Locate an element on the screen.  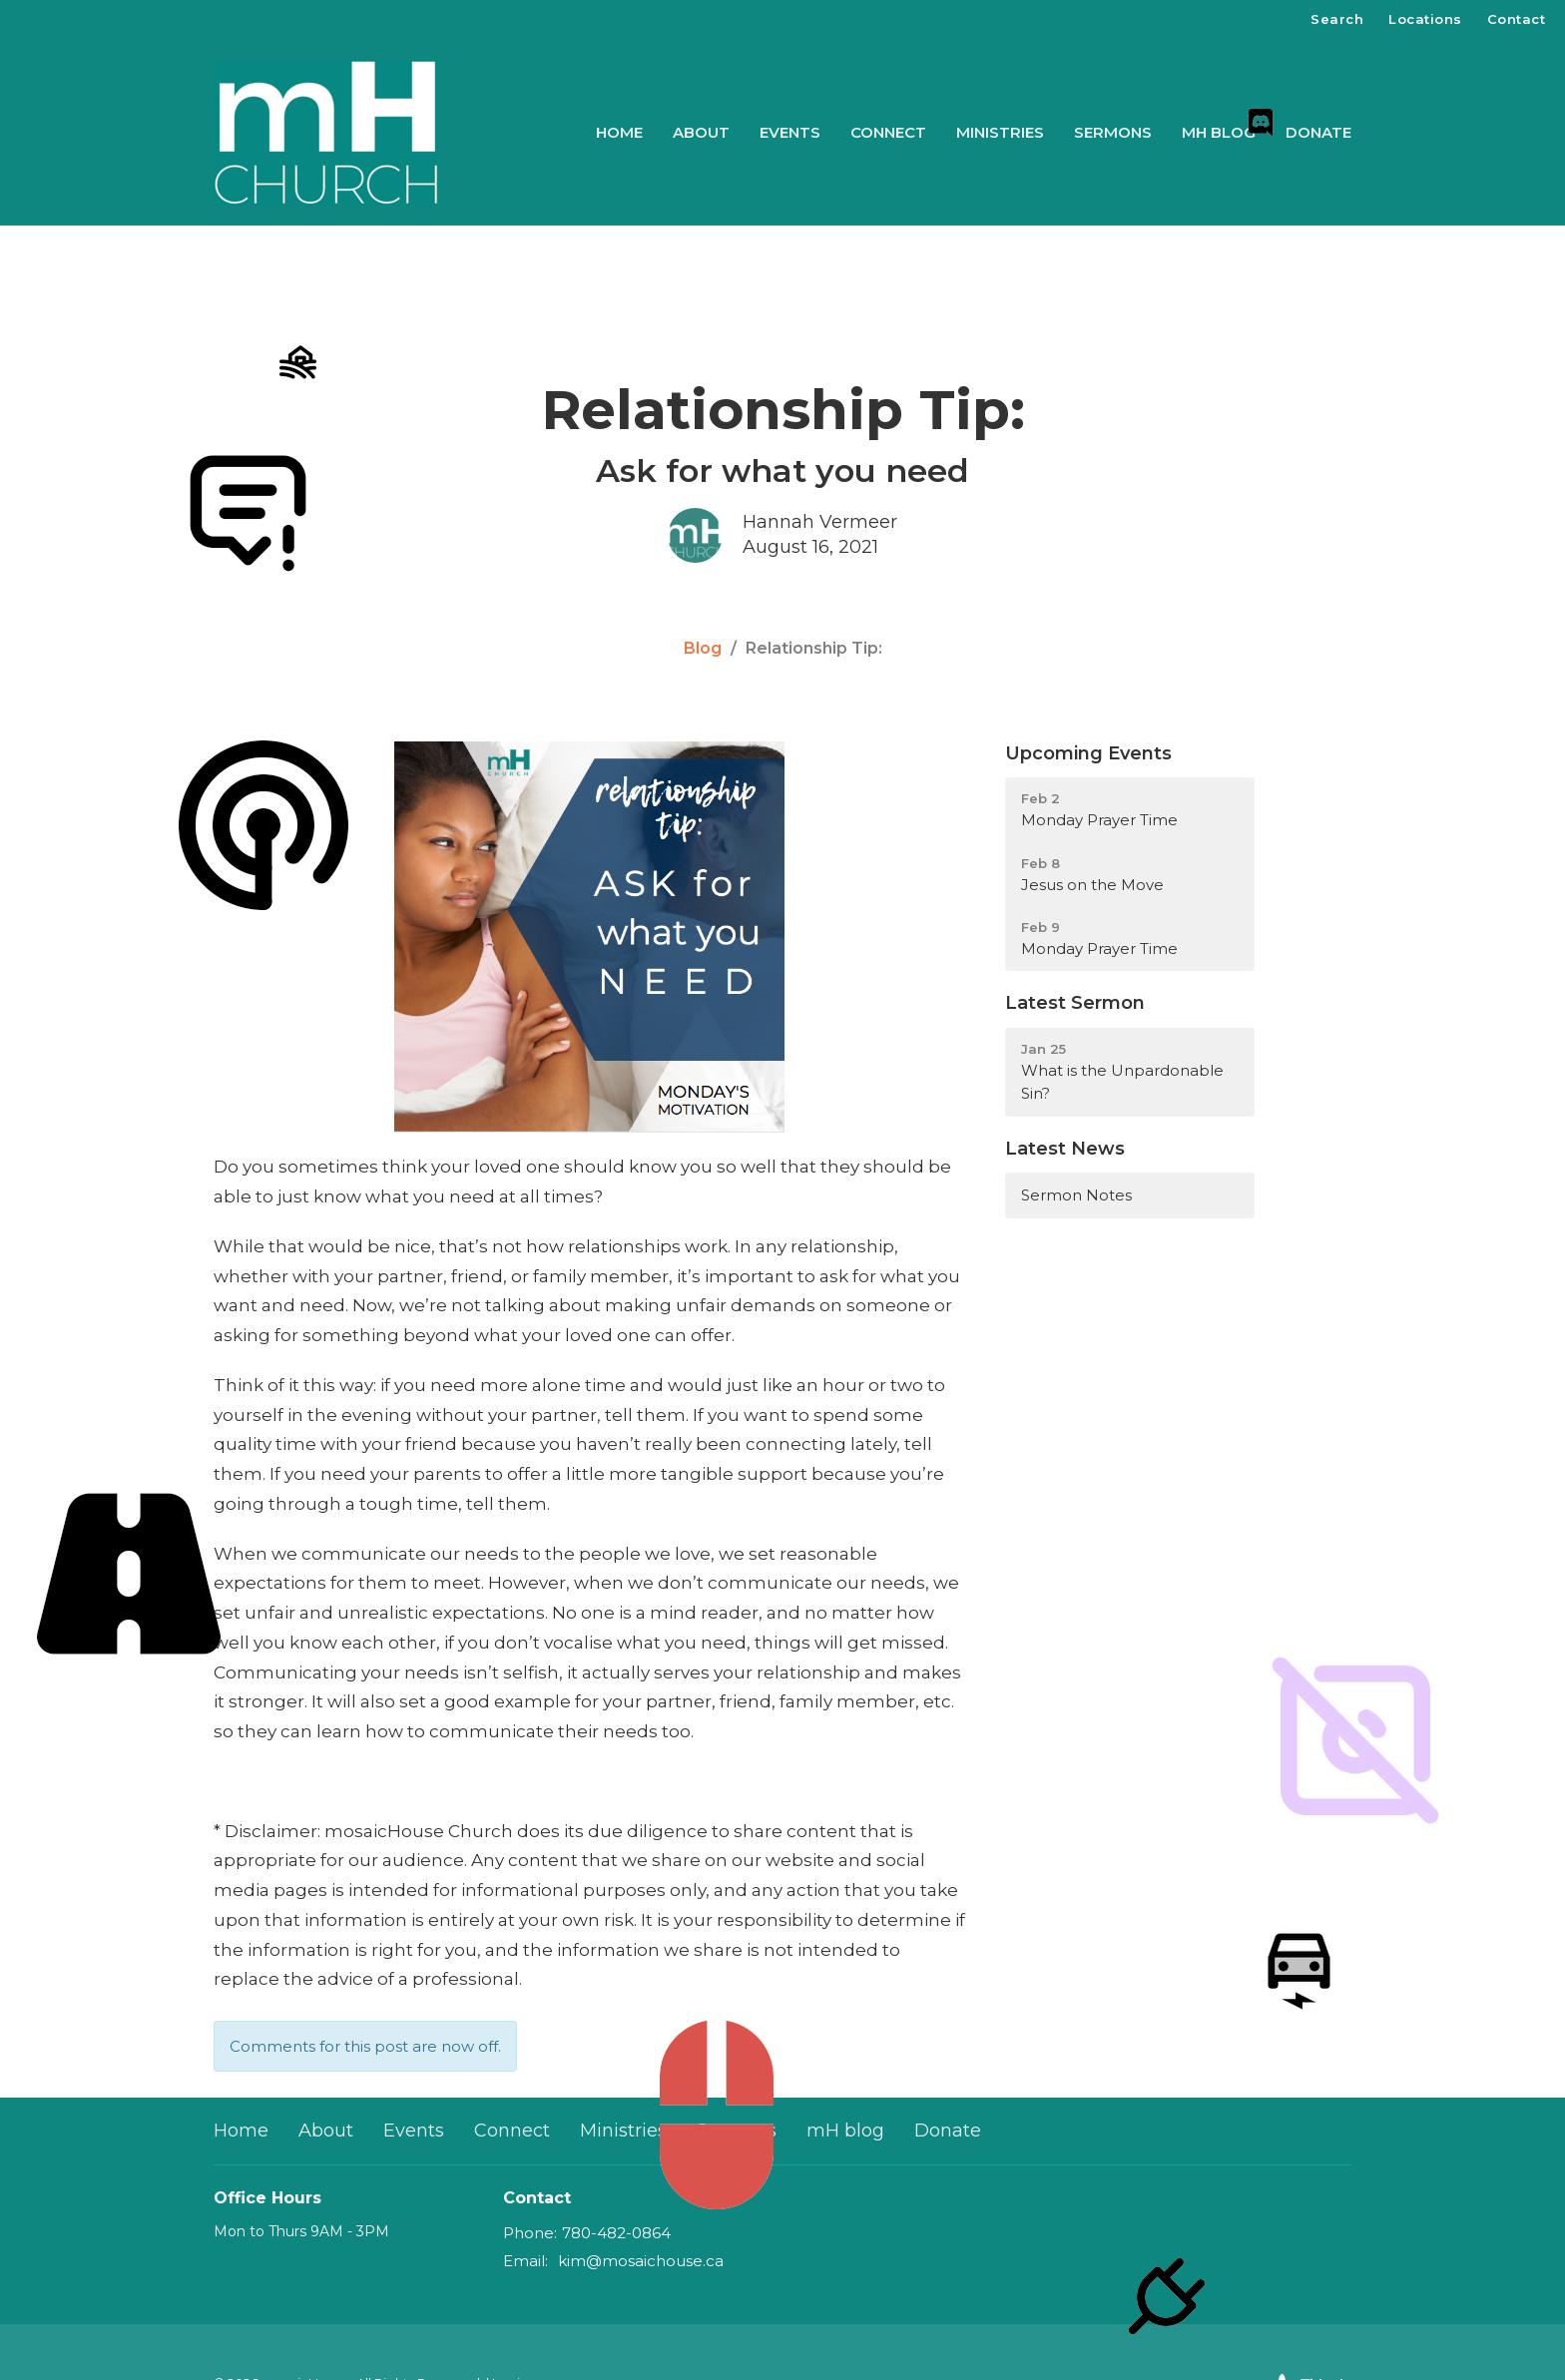
access navigation or directions is located at coordinates (129, 1574).